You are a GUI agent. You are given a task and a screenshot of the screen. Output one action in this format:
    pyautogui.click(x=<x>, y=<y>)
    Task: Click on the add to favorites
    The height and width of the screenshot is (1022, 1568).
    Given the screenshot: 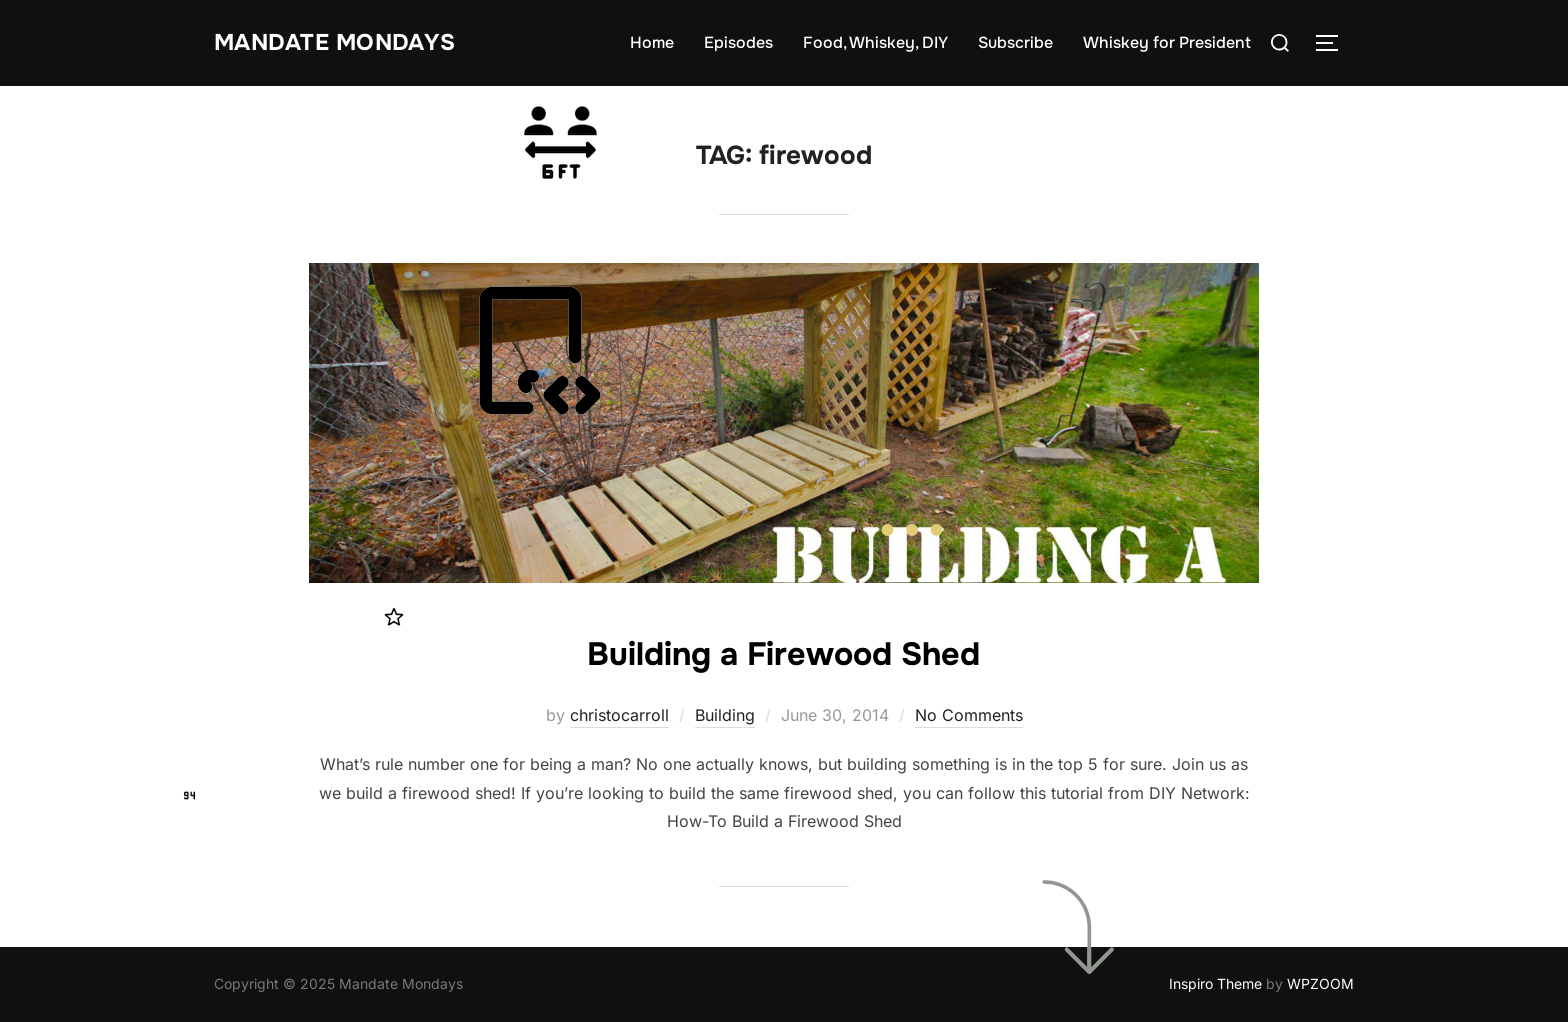 What is the action you would take?
    pyautogui.click(x=394, y=617)
    